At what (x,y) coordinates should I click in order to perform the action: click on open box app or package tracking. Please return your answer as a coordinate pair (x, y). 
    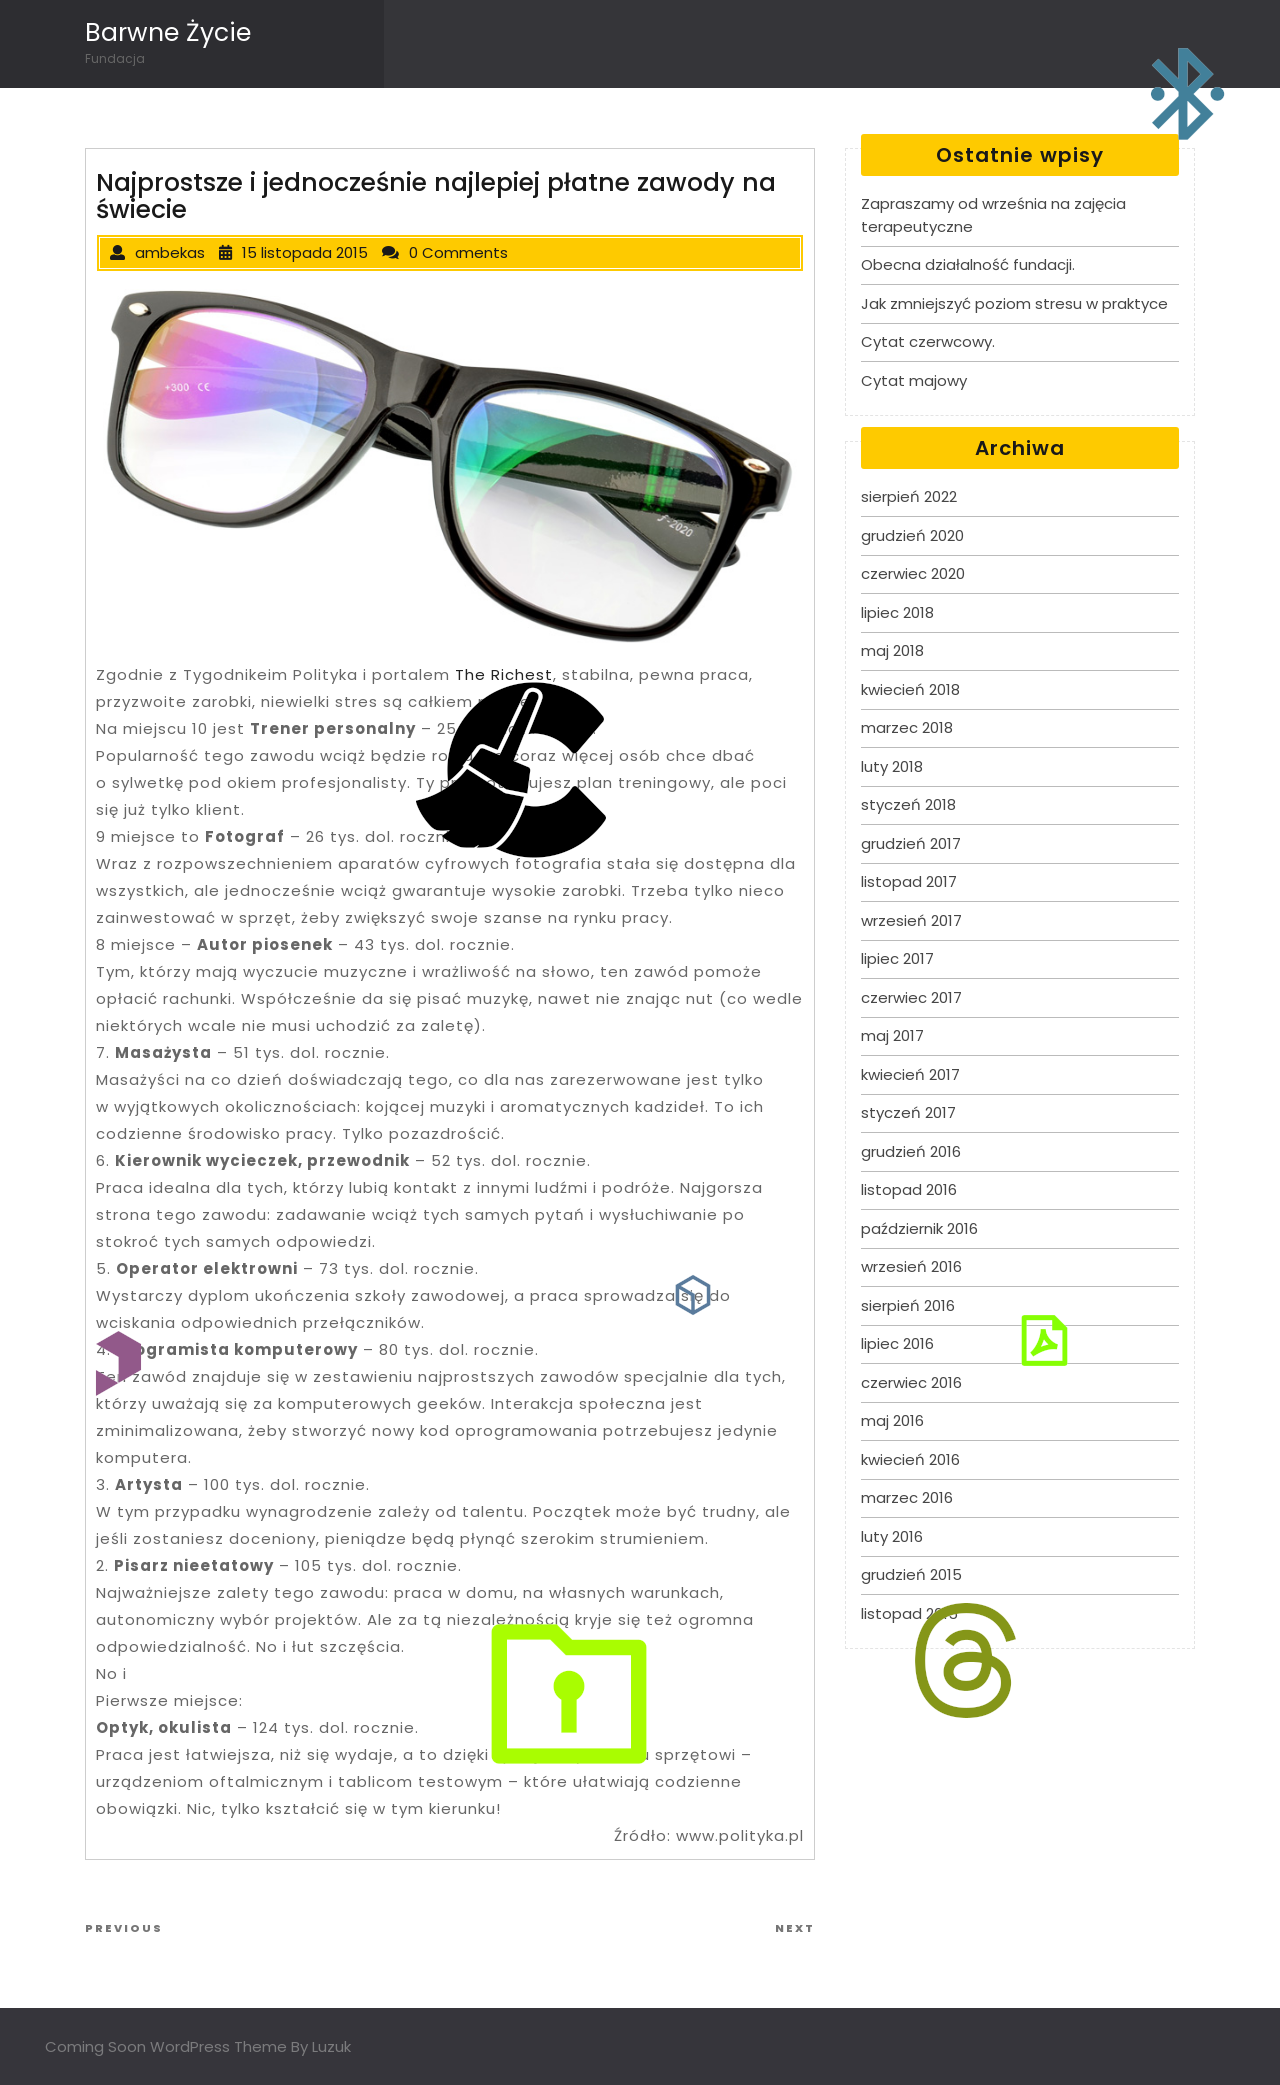
    Looking at the image, I should click on (693, 1295).